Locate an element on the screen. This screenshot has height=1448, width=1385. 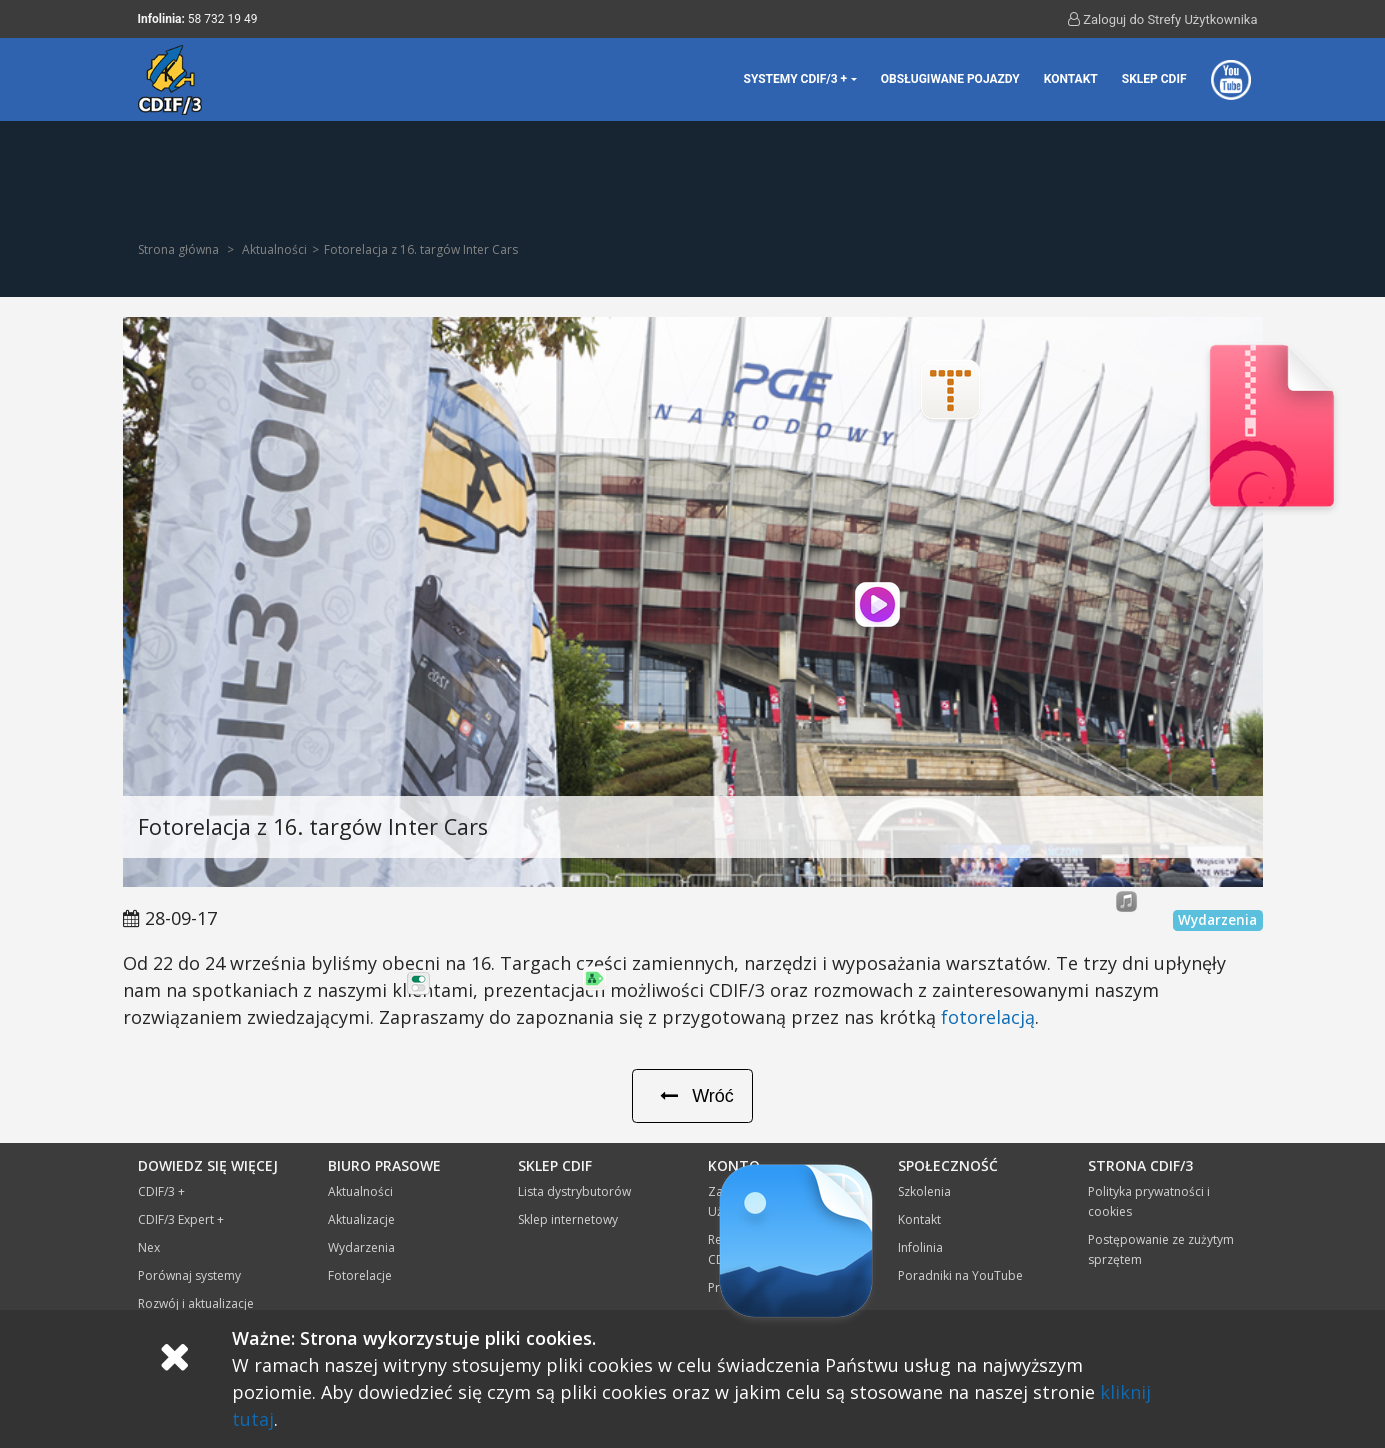
open wallpaper settings is located at coordinates (796, 1241).